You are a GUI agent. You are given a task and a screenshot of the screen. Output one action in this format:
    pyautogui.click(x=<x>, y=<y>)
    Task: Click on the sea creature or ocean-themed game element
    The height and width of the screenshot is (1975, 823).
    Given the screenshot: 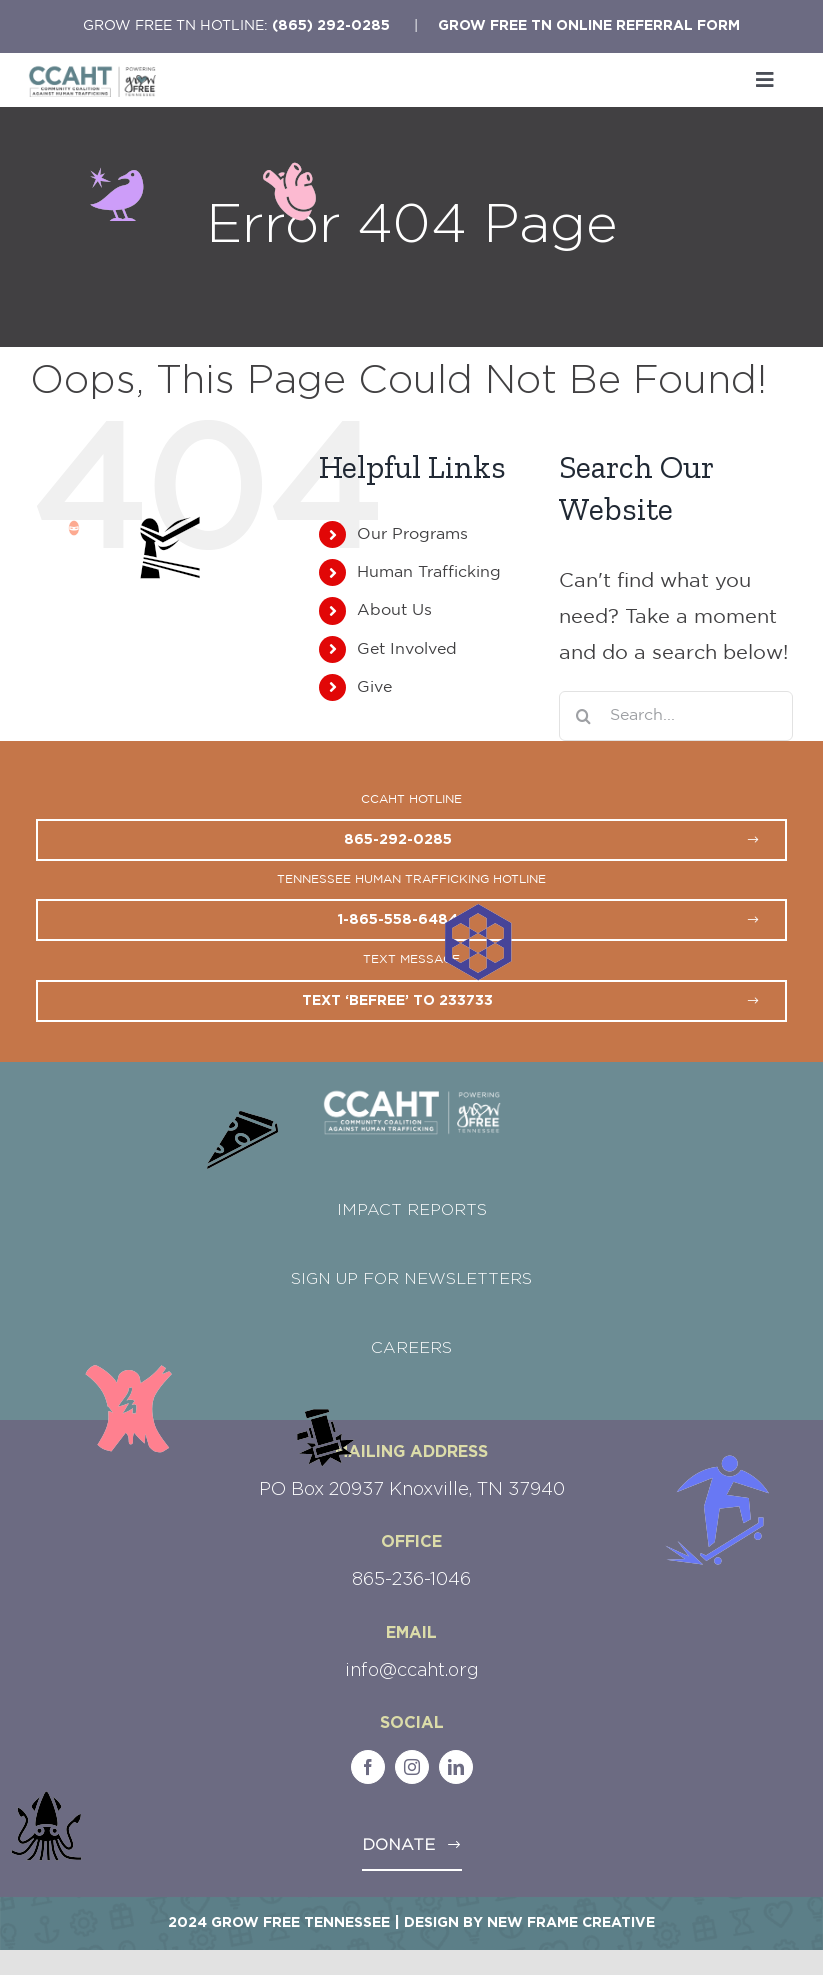 What is the action you would take?
    pyautogui.click(x=46, y=1825)
    